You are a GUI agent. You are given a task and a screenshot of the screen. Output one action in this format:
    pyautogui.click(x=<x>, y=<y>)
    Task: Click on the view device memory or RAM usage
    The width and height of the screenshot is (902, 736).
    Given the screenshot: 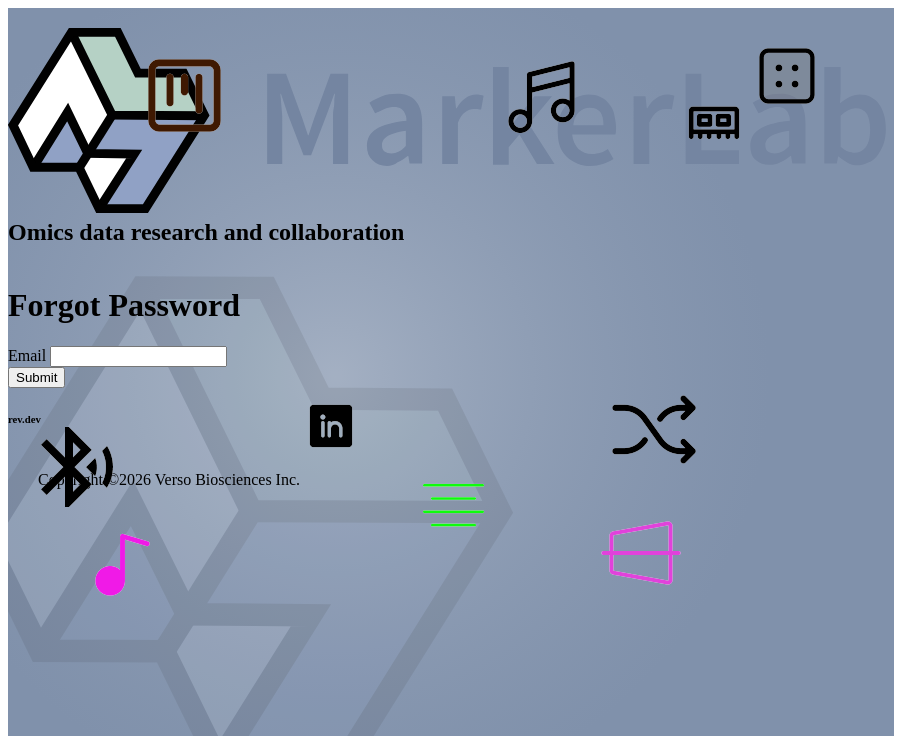 What is the action you would take?
    pyautogui.click(x=714, y=122)
    